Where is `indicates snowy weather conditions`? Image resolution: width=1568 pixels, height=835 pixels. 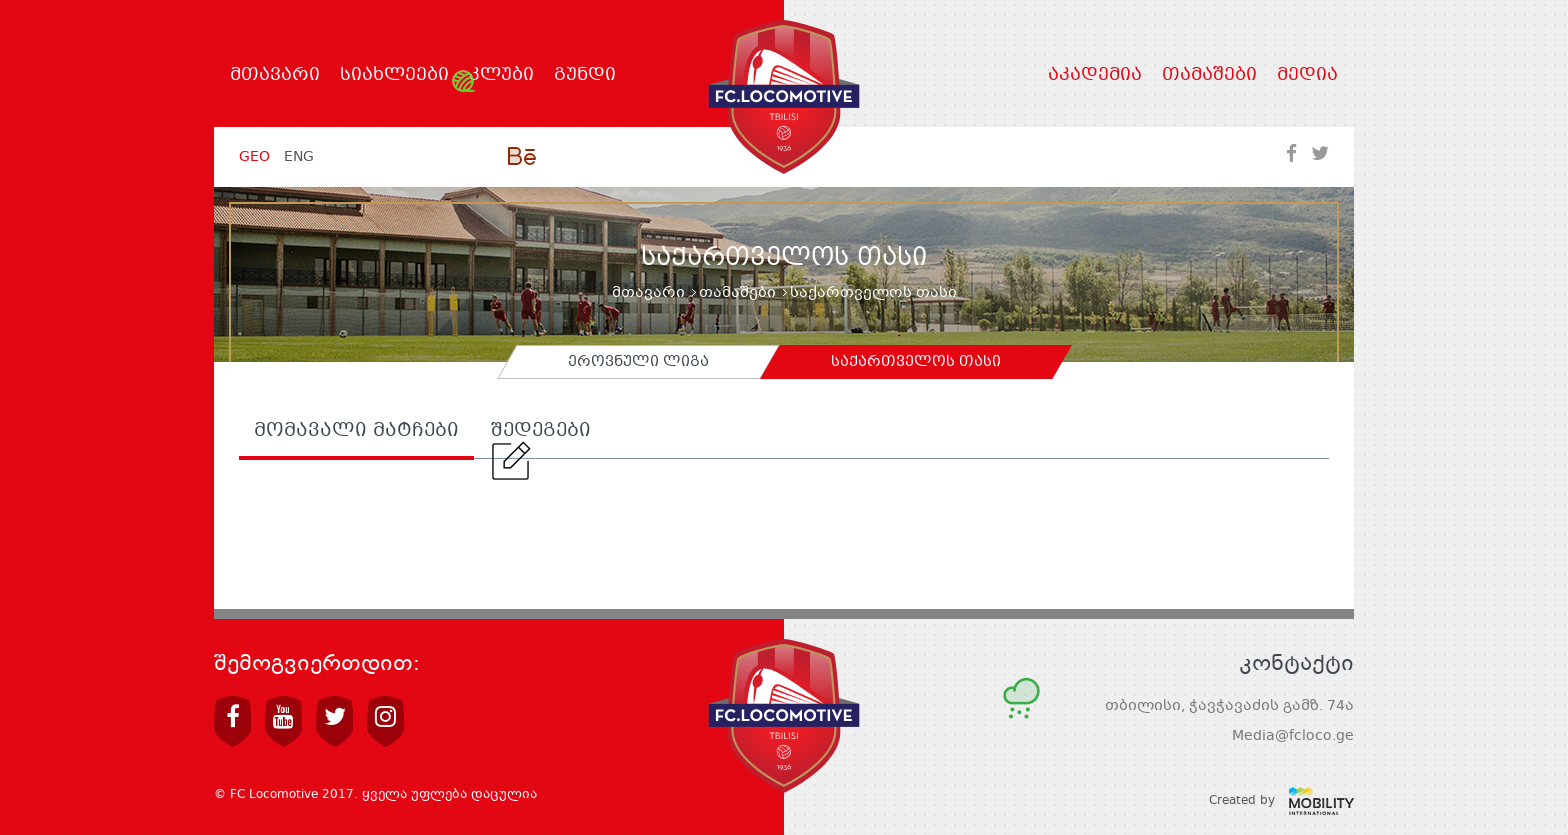 indicates snowy weather conditions is located at coordinates (1021, 697).